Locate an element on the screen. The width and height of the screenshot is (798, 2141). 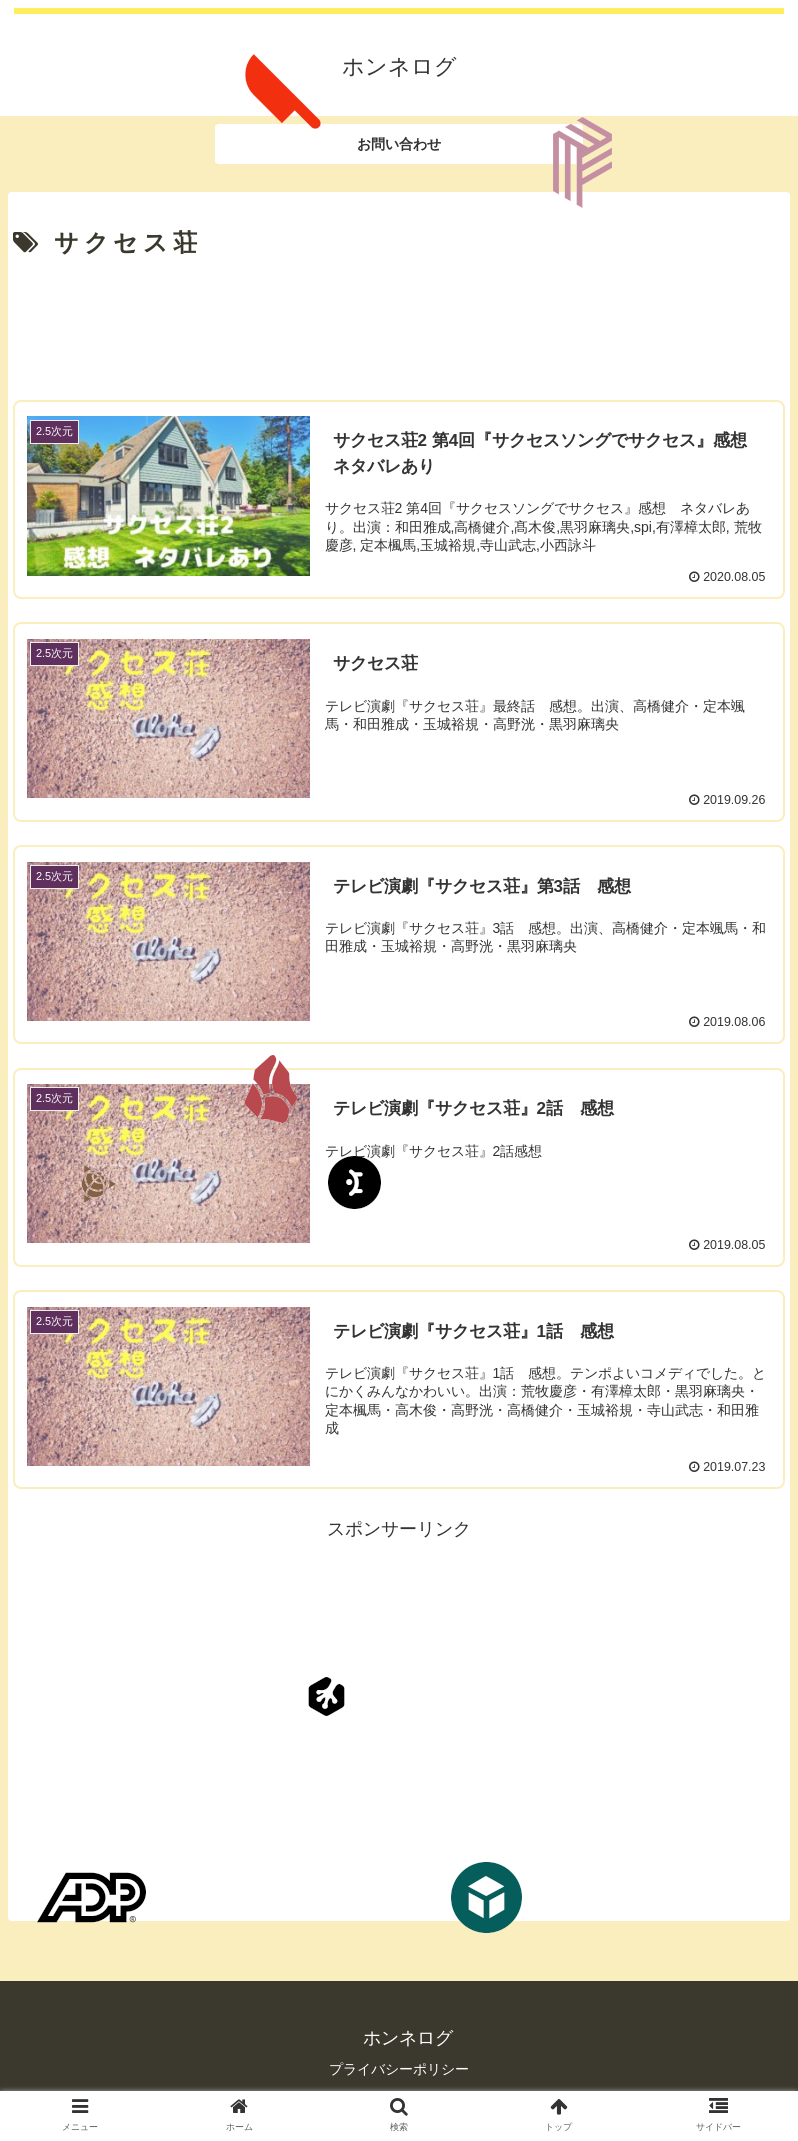
open obsidian note-taking app is located at coordinates (271, 1089).